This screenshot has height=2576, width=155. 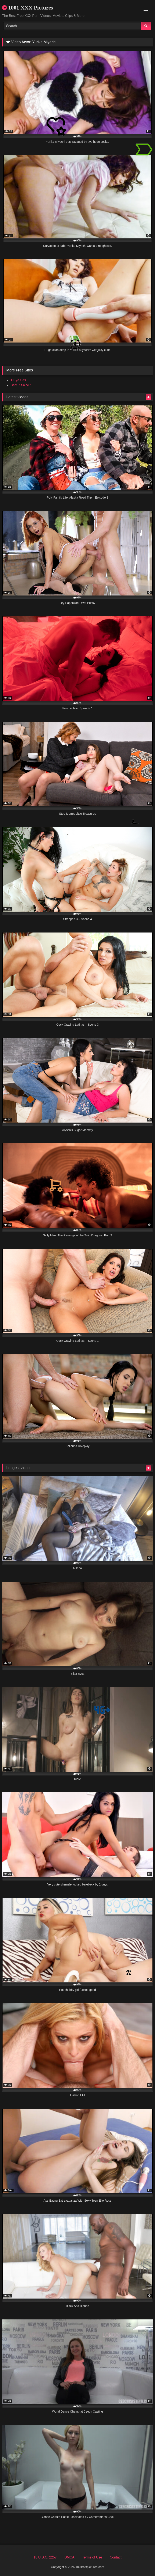 What do you see at coordinates (56, 1185) in the screenshot?
I see `access shopping cart settings` at bounding box center [56, 1185].